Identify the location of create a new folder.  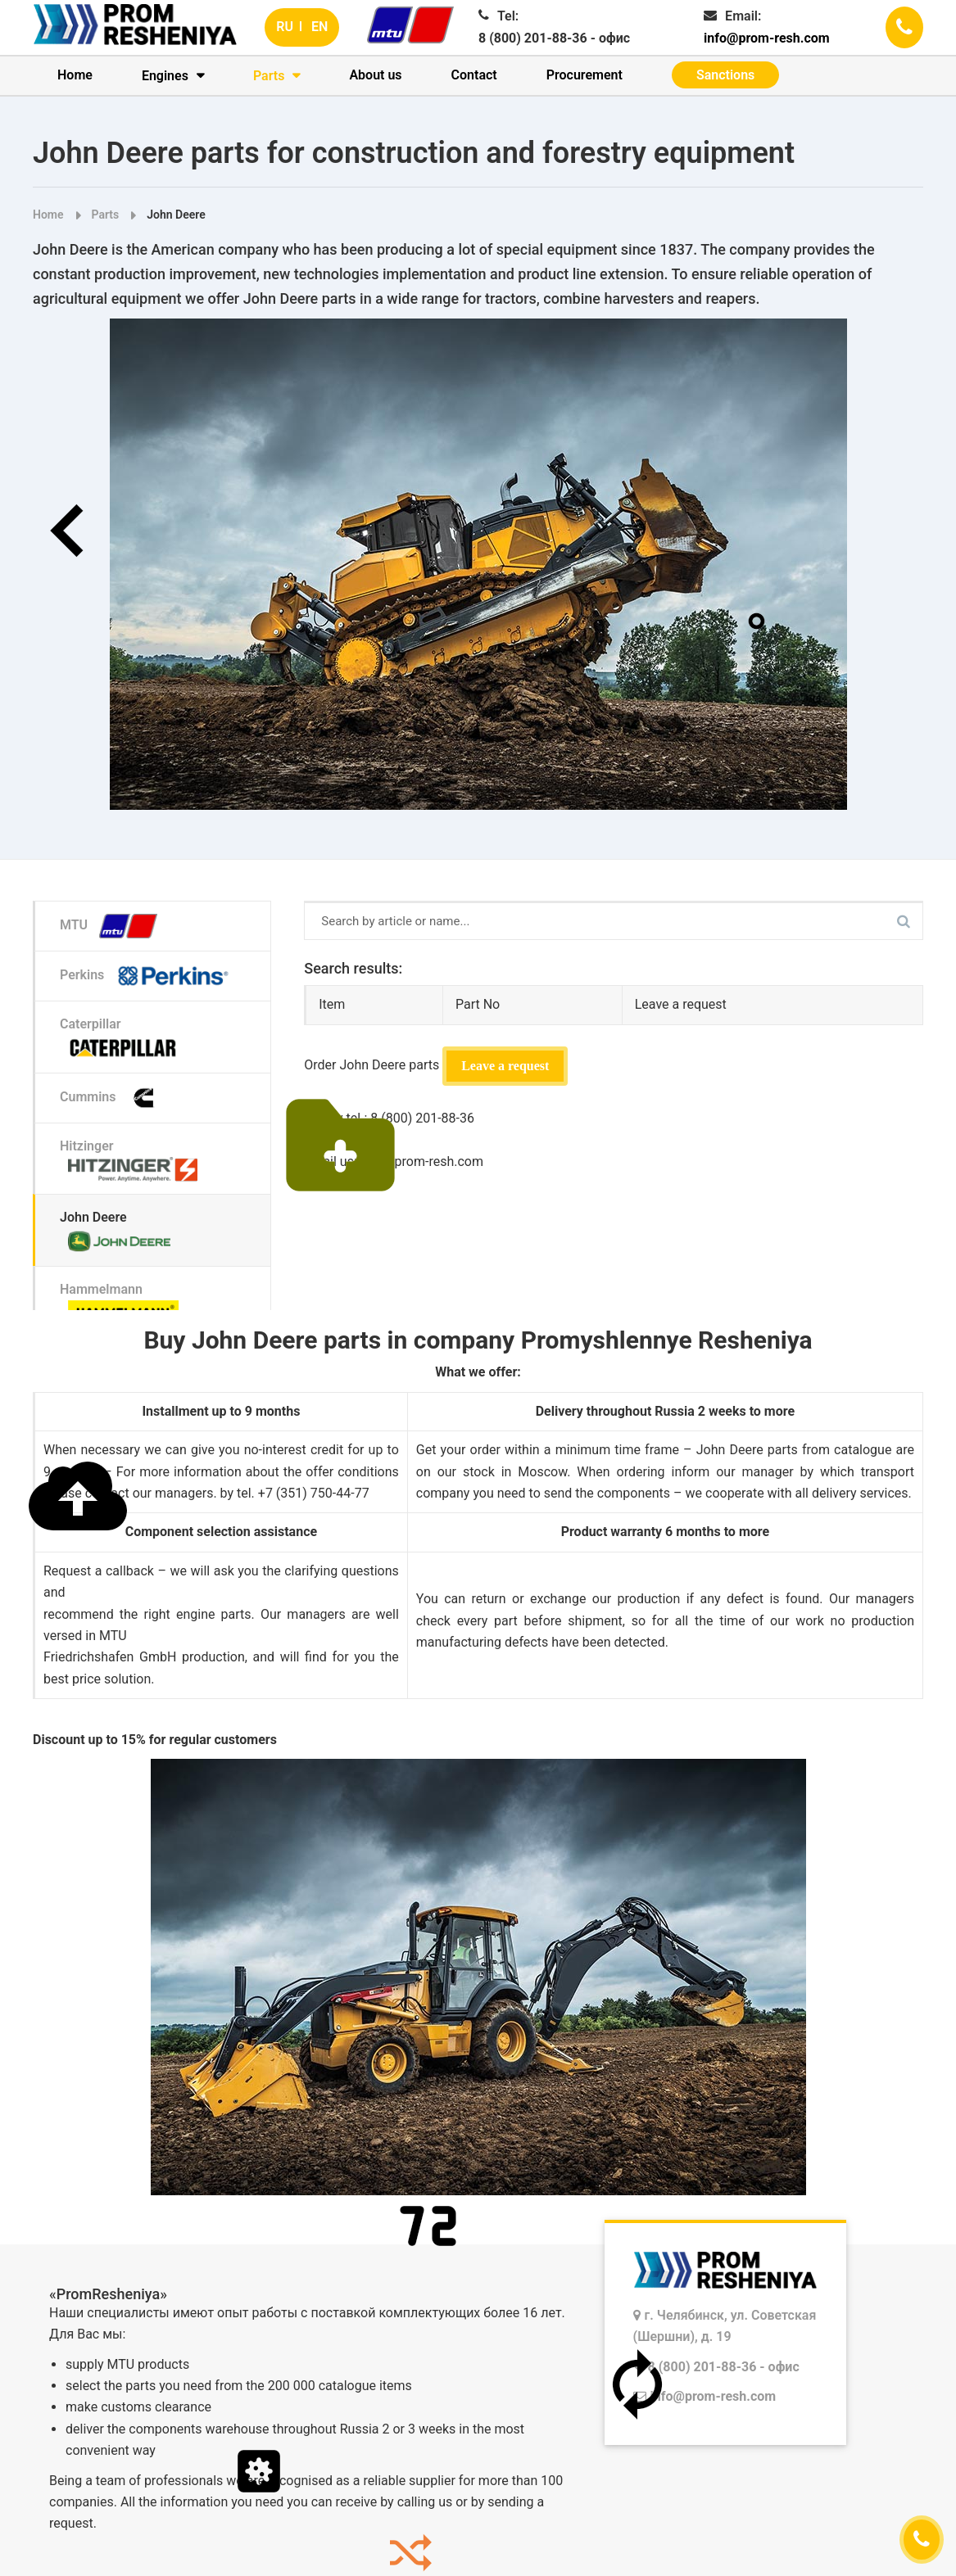
(340, 1145).